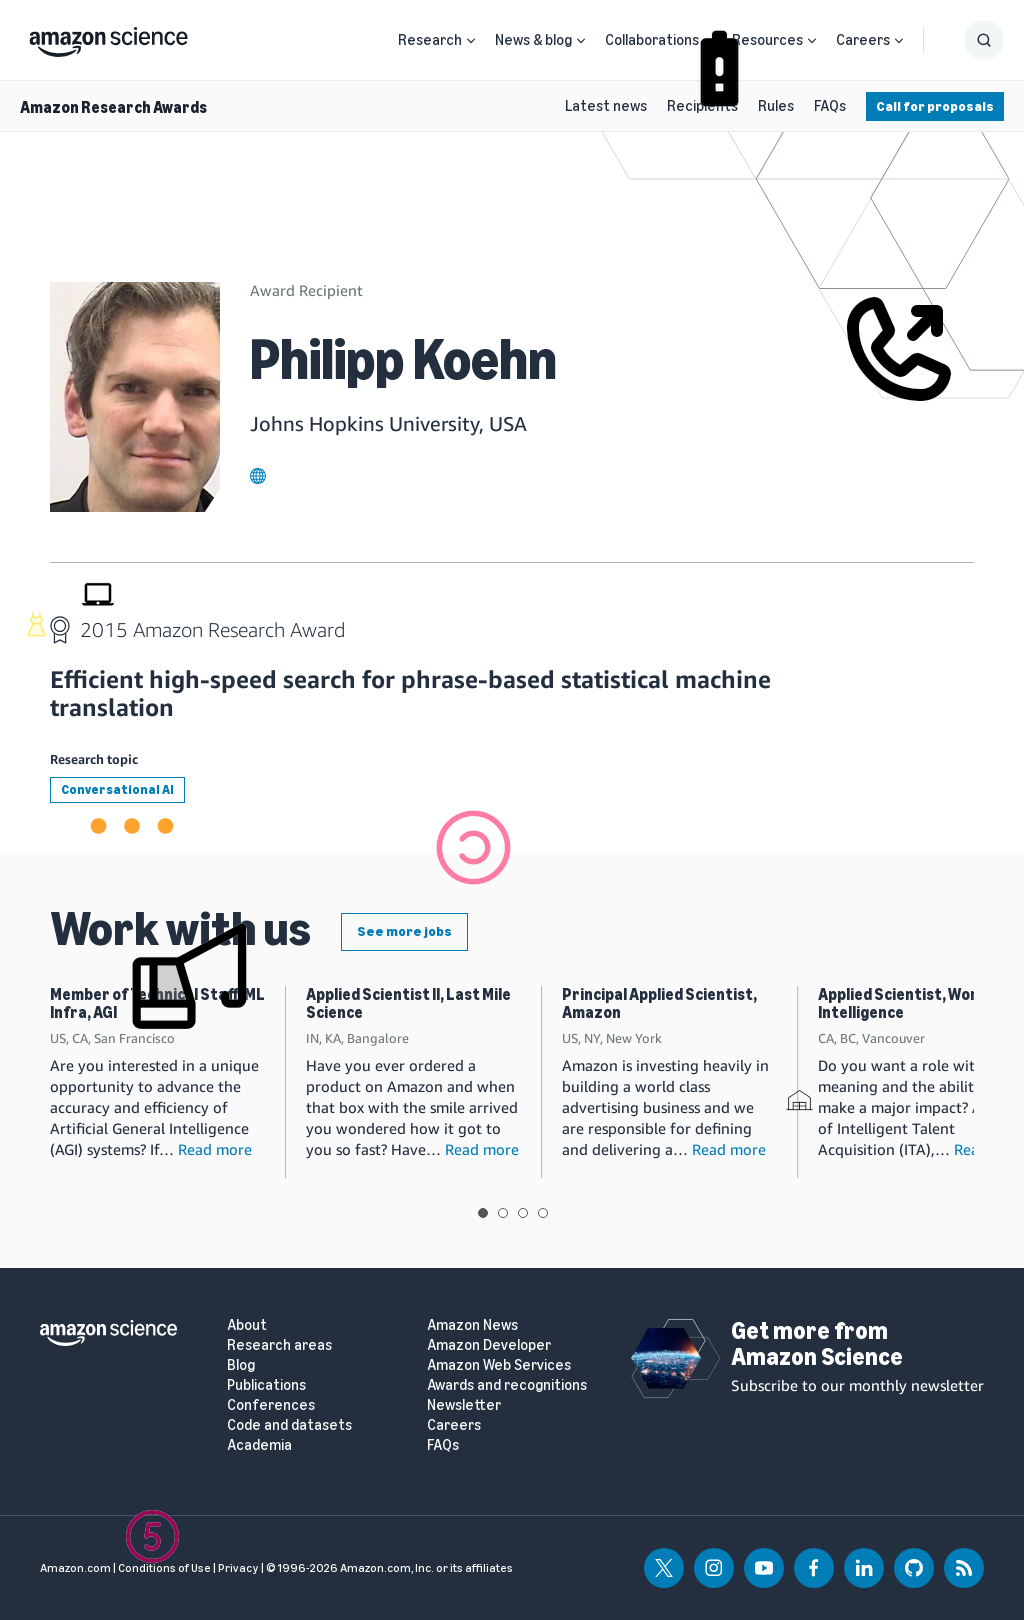  Describe the element at coordinates (799, 1101) in the screenshot. I see `access garage or parking controls` at that location.